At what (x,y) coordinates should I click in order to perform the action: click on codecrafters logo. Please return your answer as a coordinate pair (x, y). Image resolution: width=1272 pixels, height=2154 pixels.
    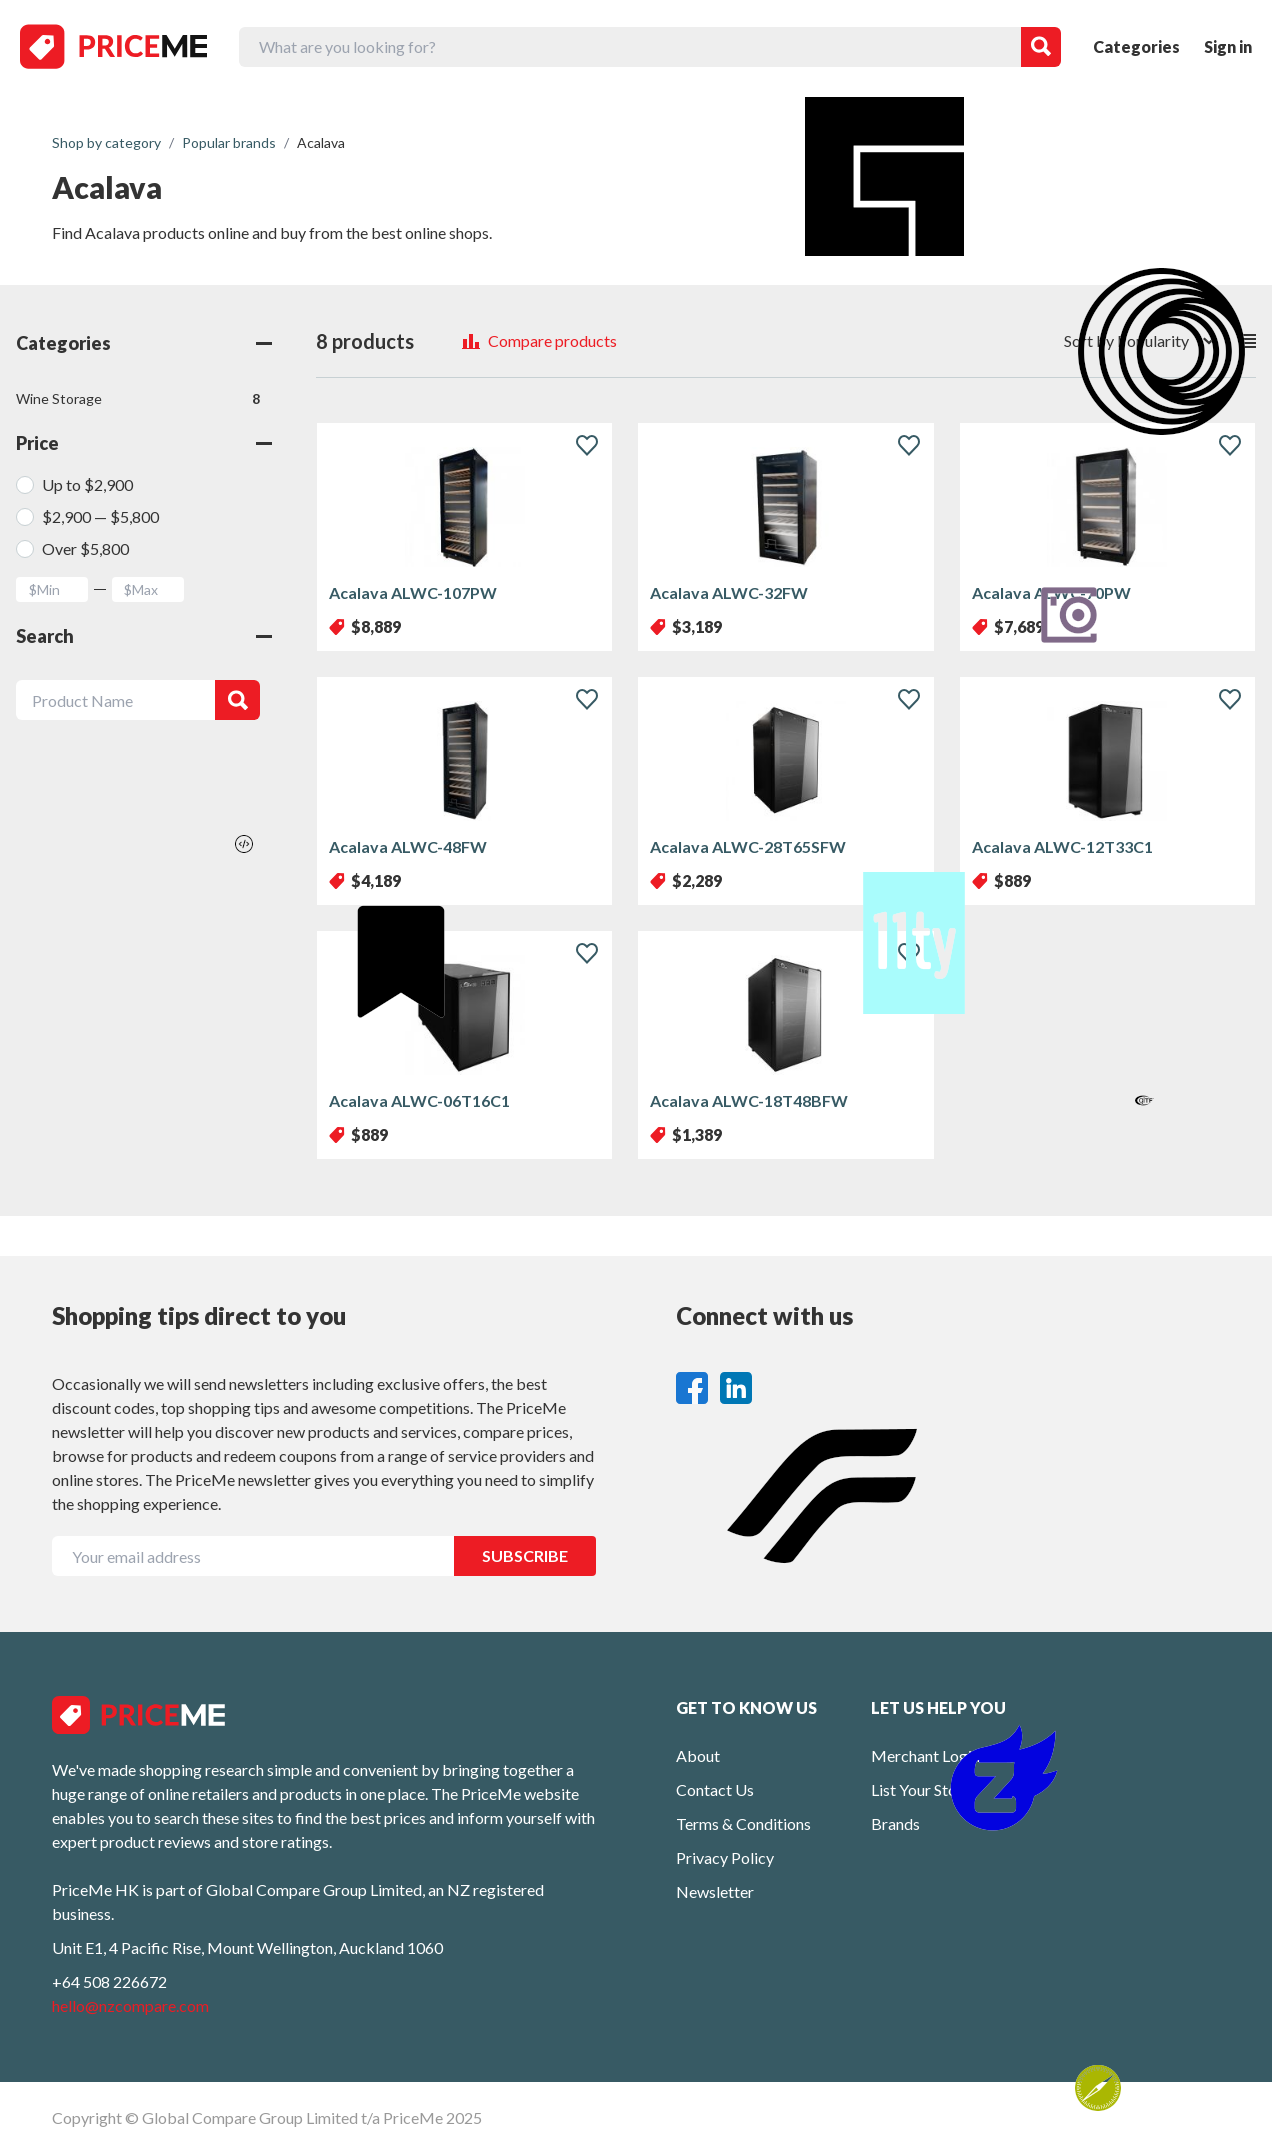
    Looking at the image, I should click on (244, 844).